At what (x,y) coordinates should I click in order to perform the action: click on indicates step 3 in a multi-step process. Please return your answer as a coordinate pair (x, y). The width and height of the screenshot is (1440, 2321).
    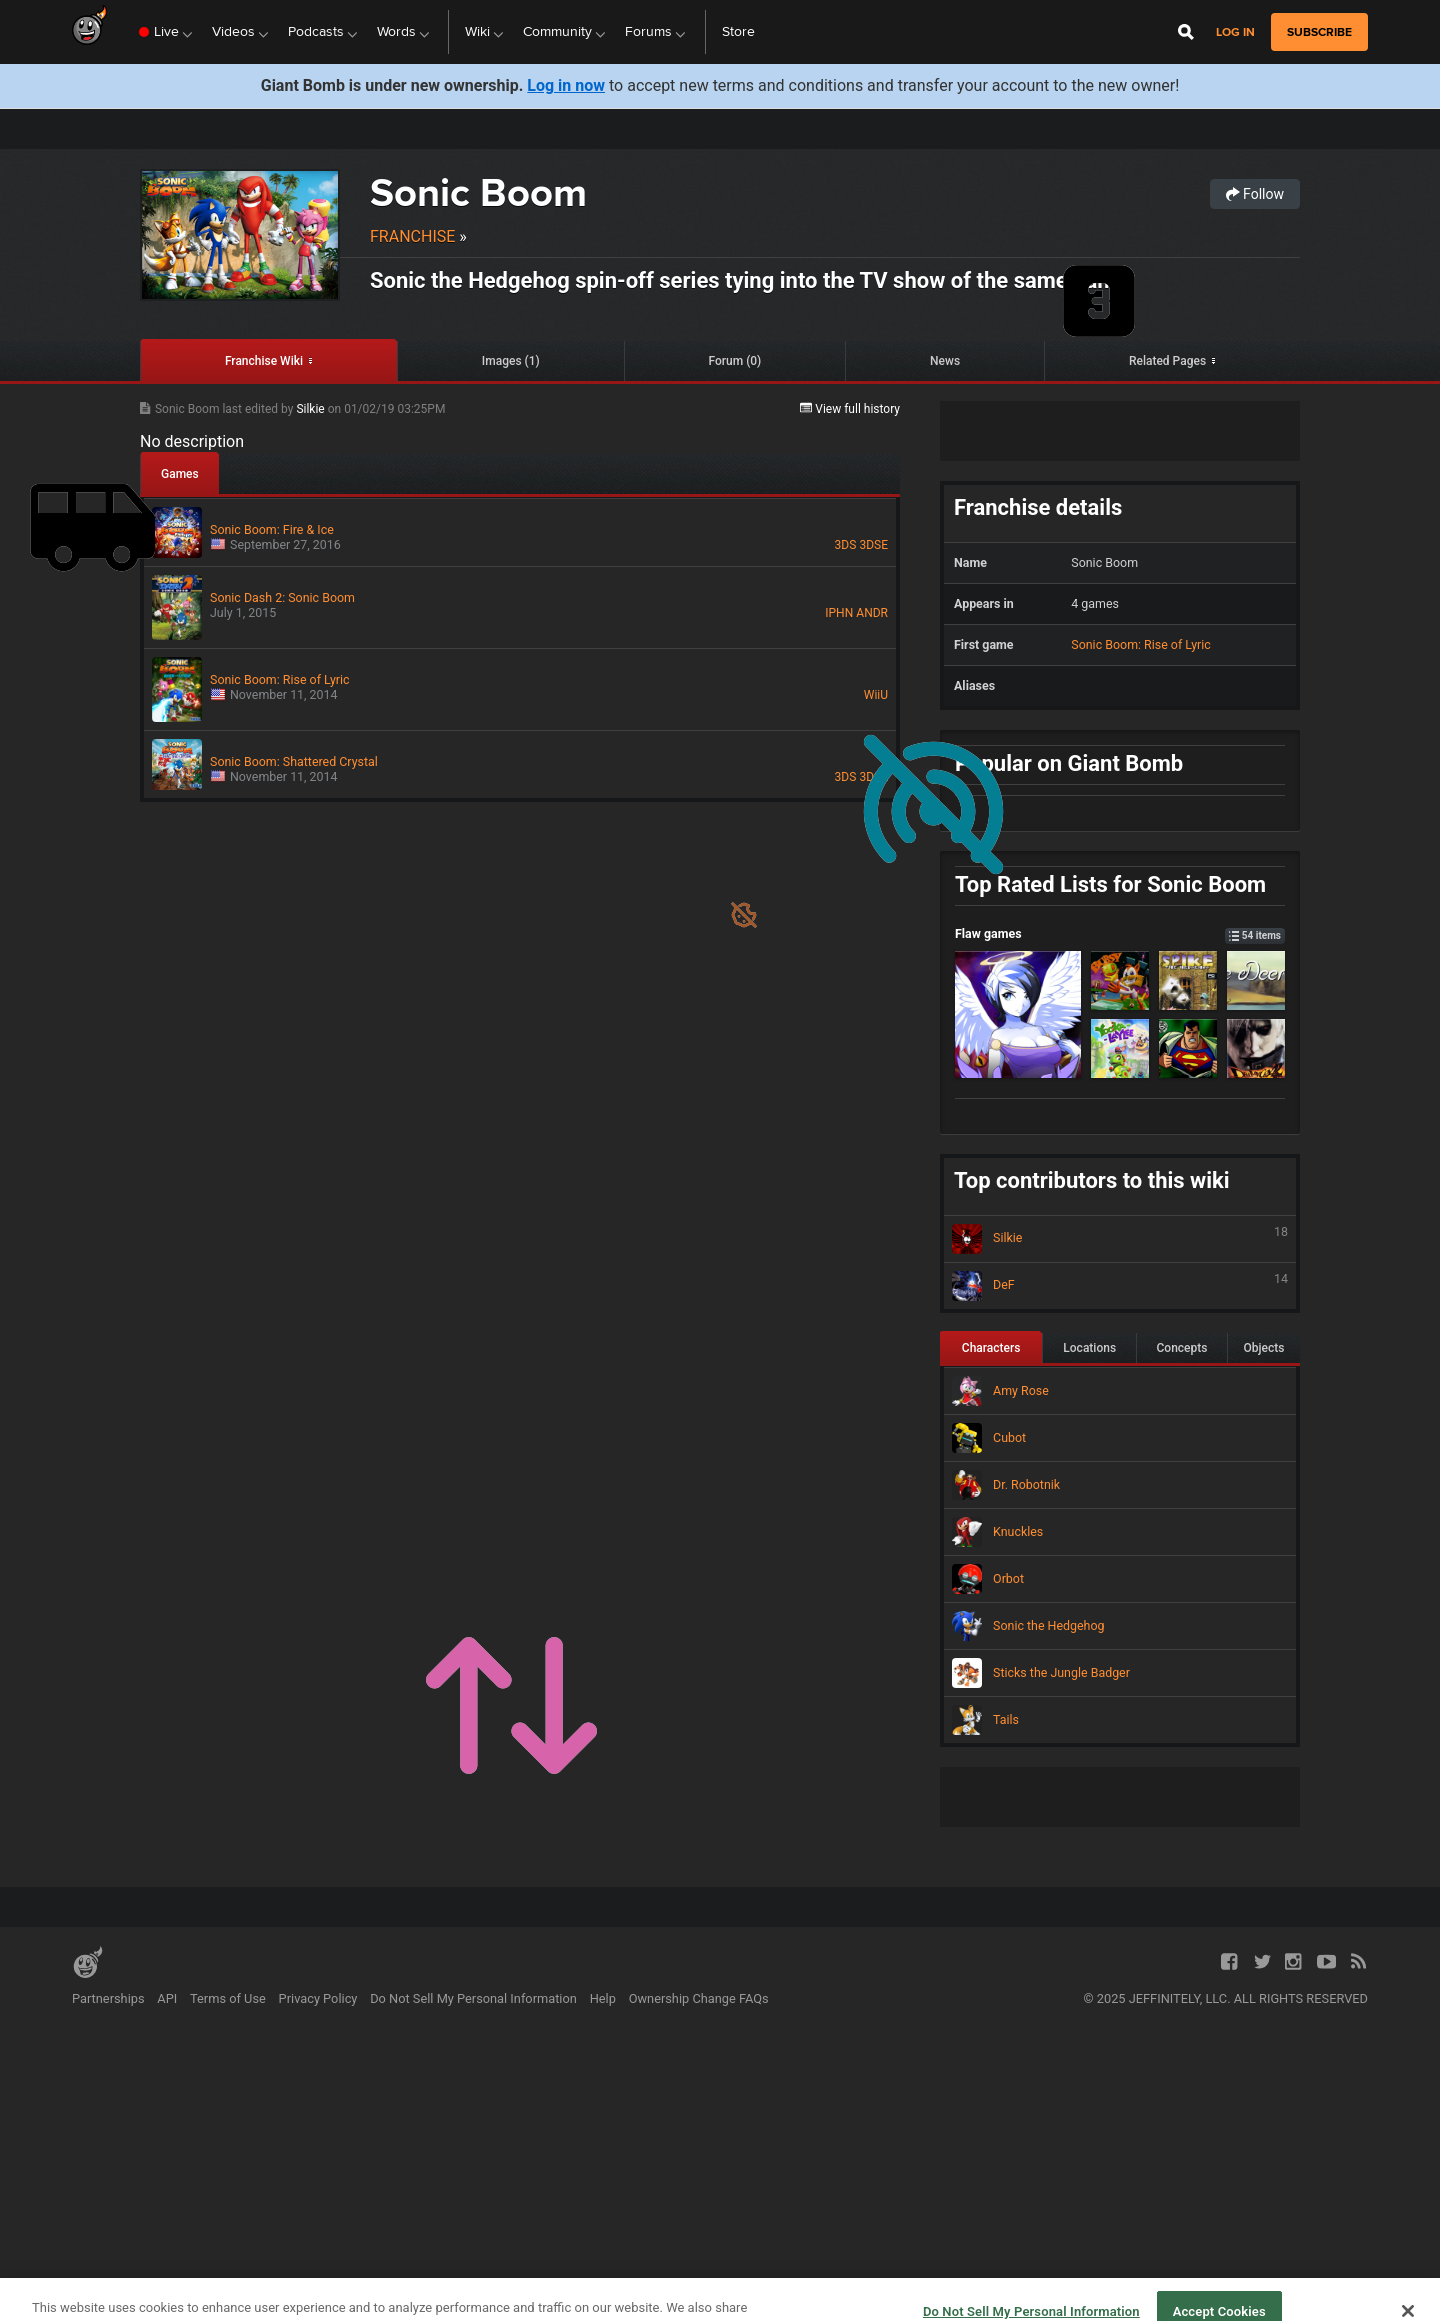
    Looking at the image, I should click on (1099, 301).